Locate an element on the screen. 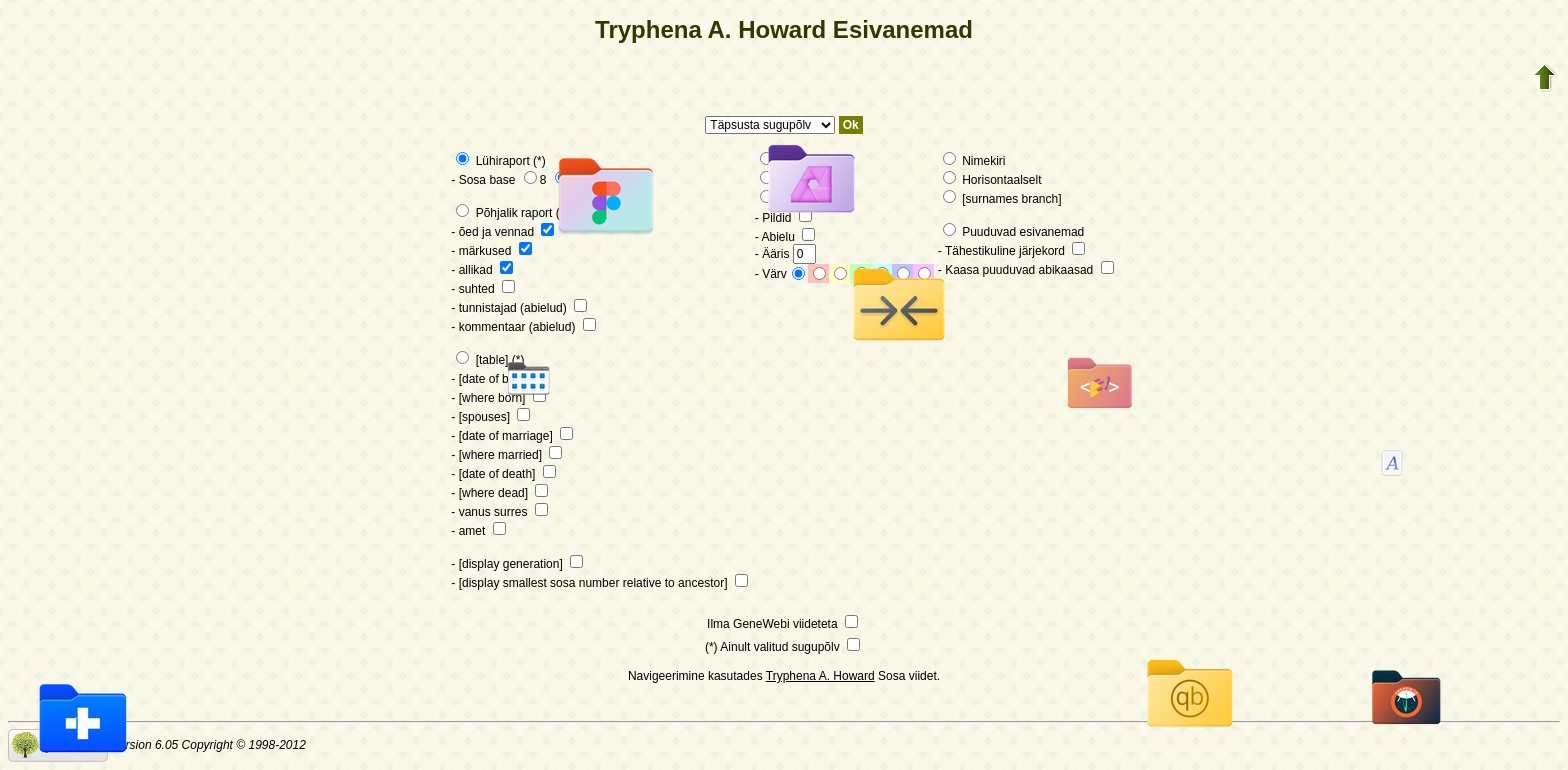  open android 14 system folder is located at coordinates (1406, 699).